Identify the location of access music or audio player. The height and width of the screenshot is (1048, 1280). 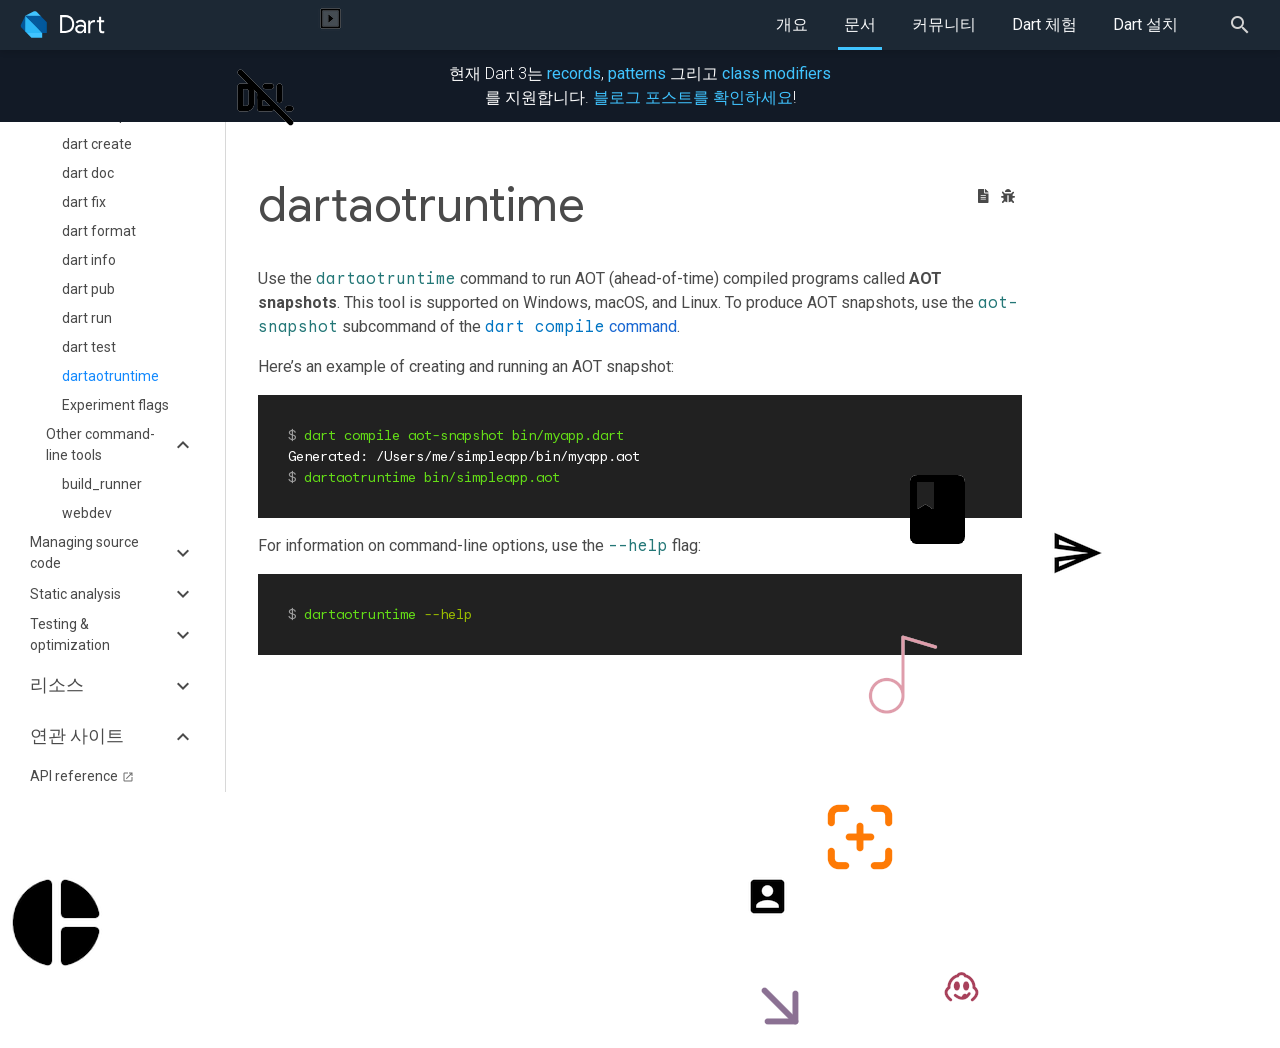
(903, 673).